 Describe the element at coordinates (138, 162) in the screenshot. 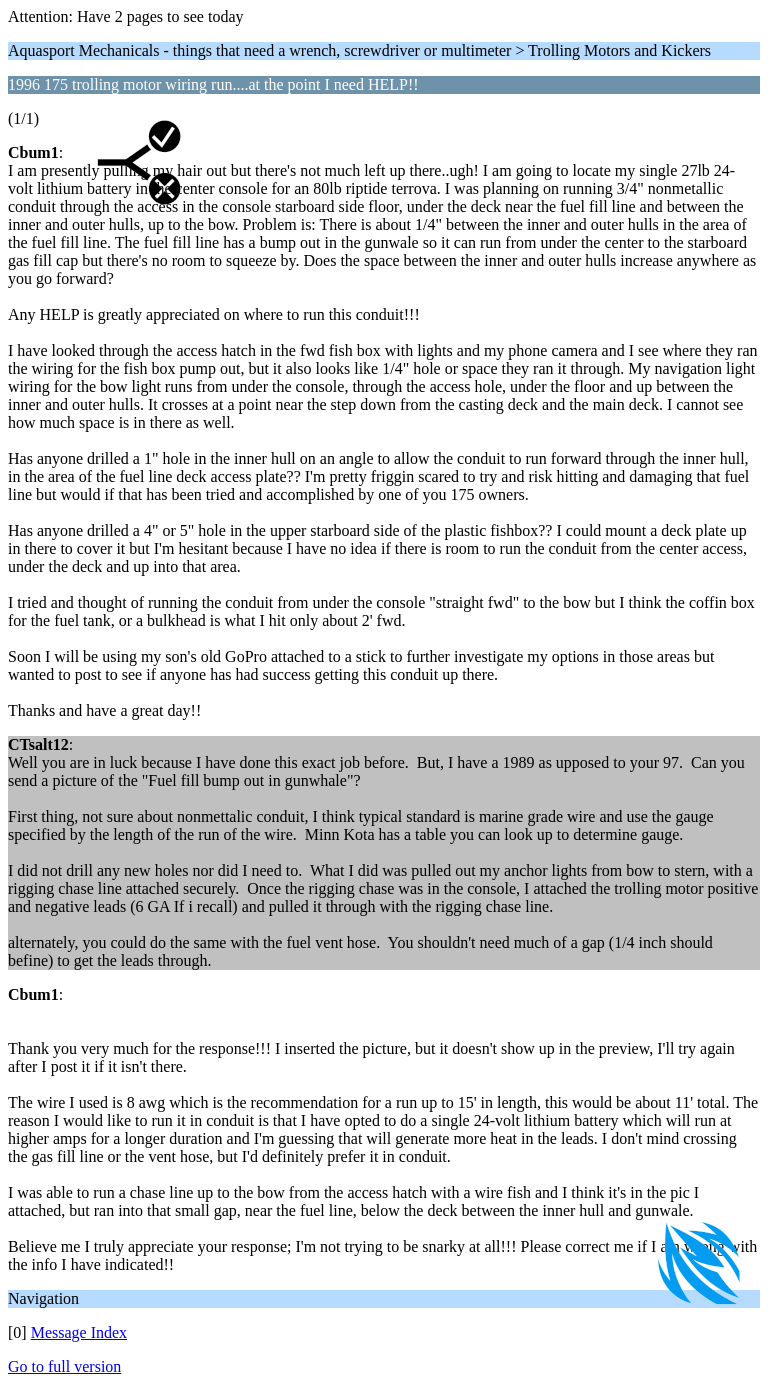

I see `select between multiple options` at that location.